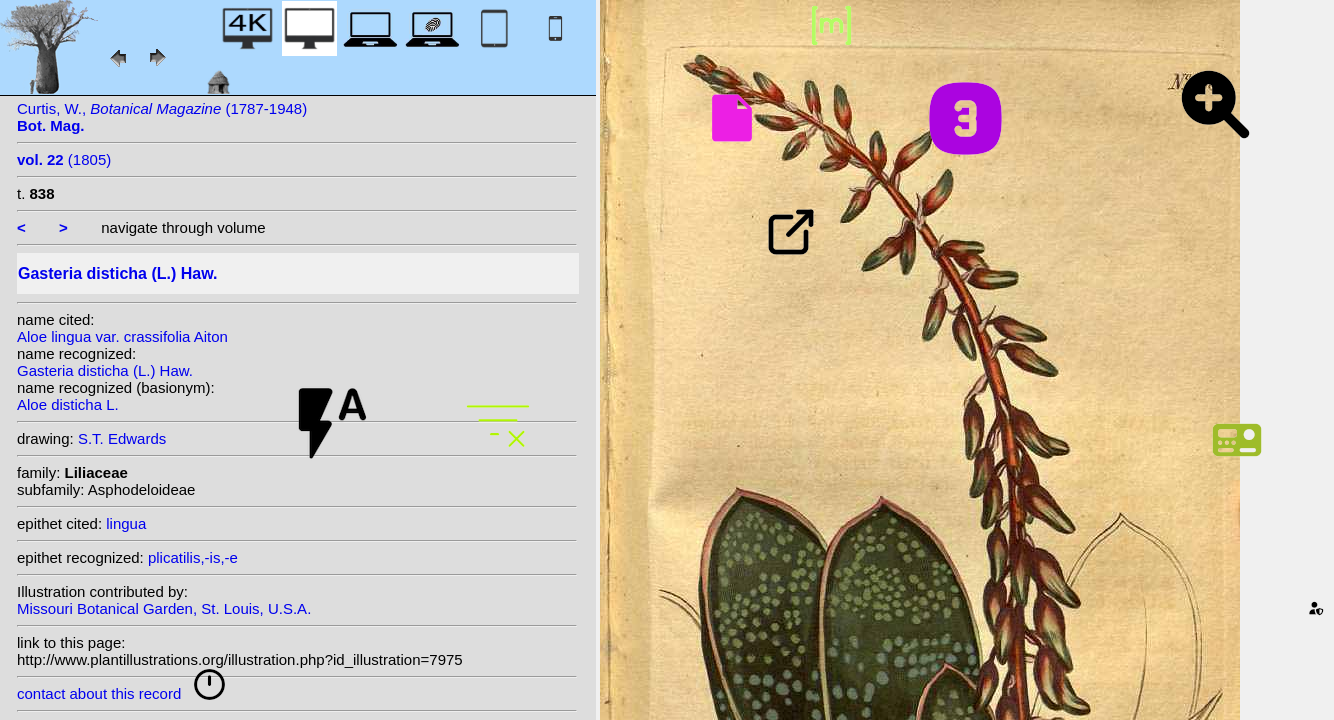  What do you see at coordinates (331, 424) in the screenshot?
I see `enable automatic flash mode for camera` at bounding box center [331, 424].